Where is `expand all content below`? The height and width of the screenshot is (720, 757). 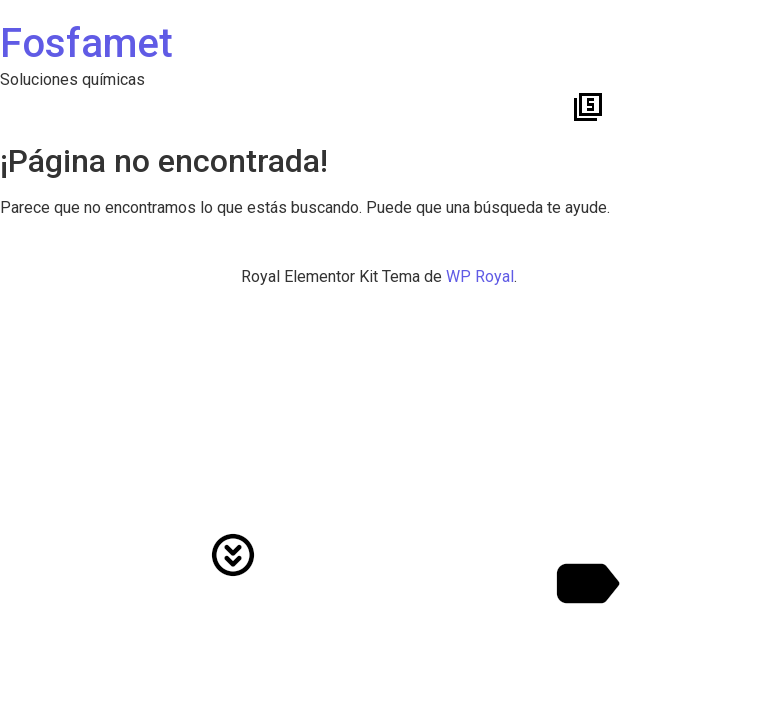 expand all content below is located at coordinates (233, 555).